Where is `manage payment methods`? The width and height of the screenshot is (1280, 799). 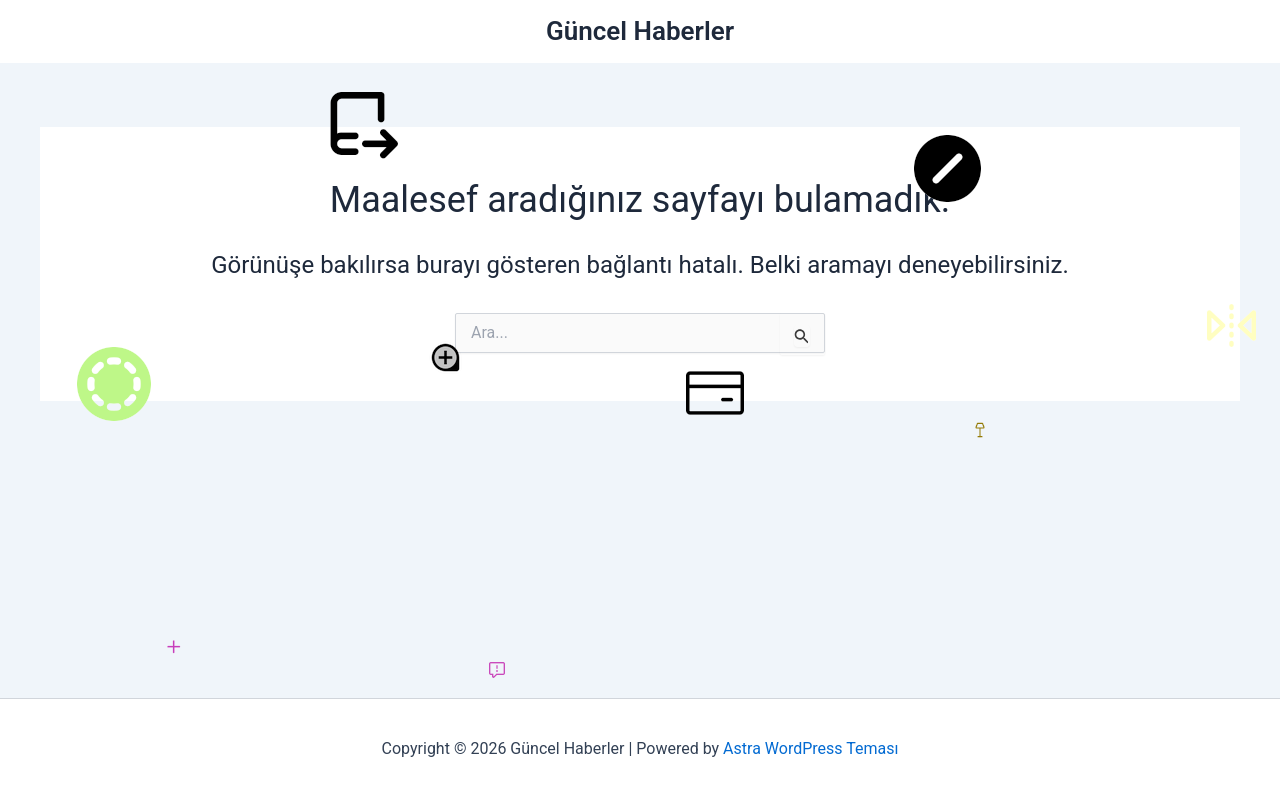 manage payment methods is located at coordinates (715, 393).